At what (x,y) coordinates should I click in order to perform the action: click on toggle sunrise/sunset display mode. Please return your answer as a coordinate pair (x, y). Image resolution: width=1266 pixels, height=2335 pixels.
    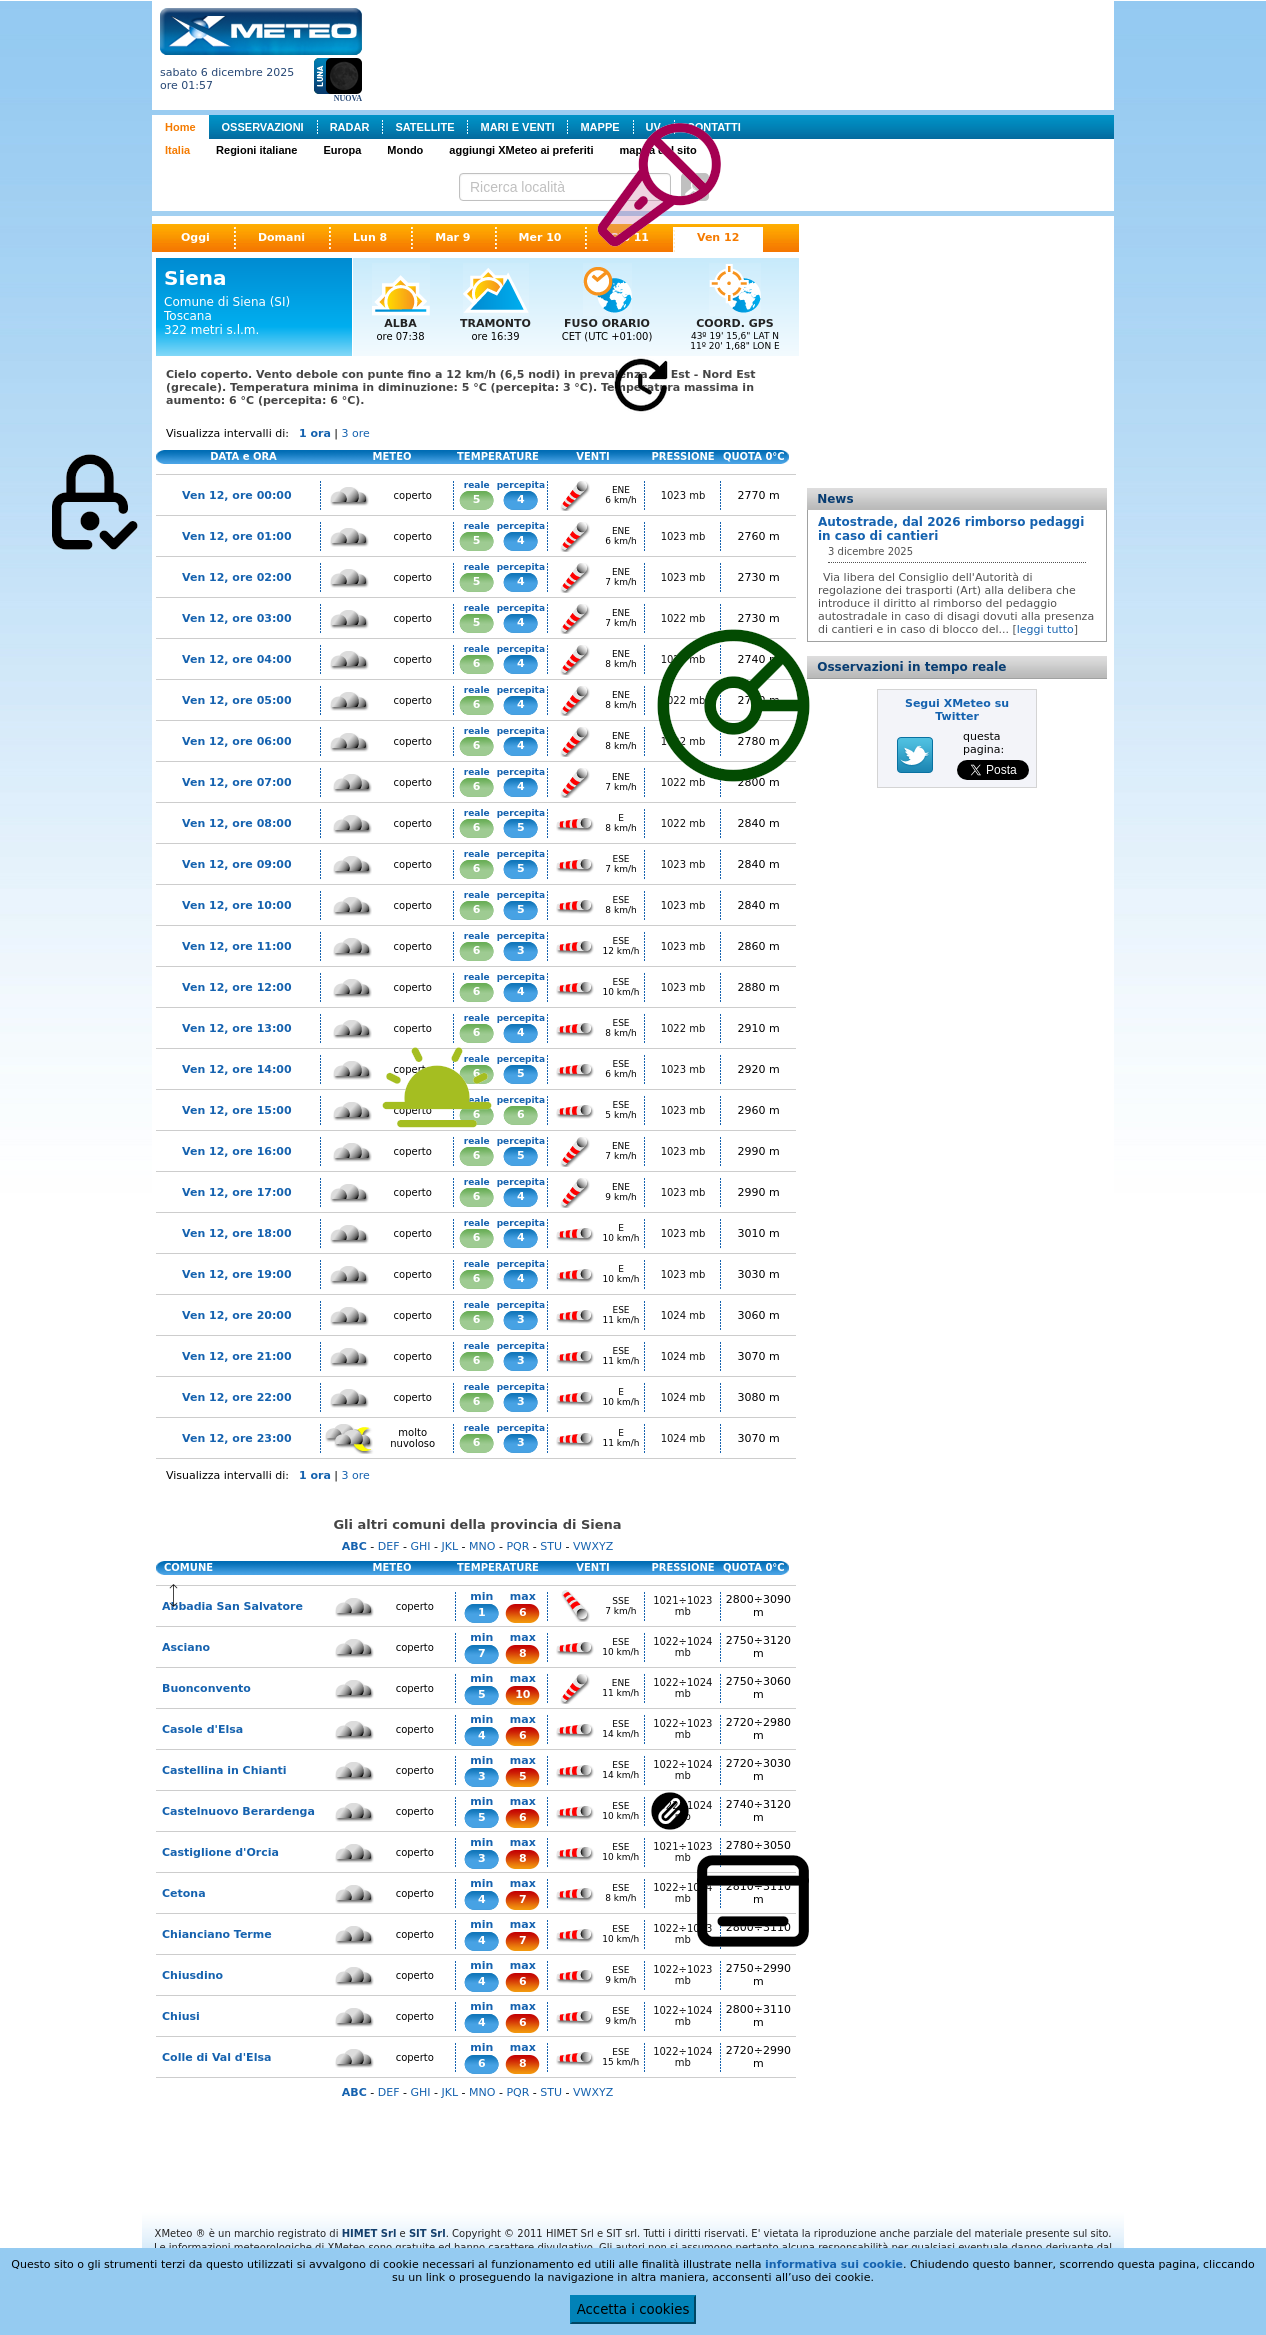
    Looking at the image, I should click on (437, 1091).